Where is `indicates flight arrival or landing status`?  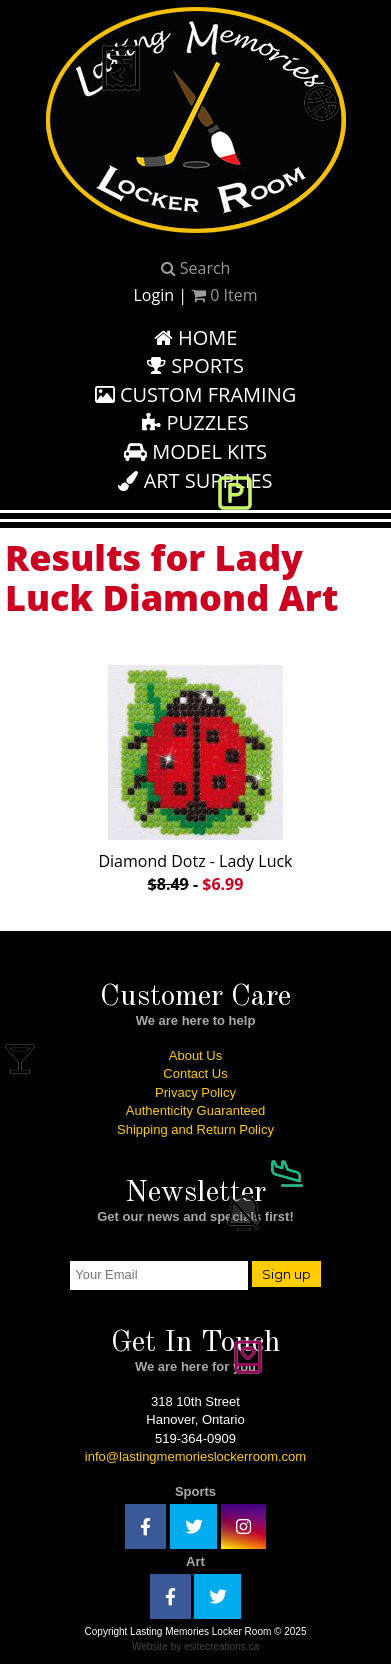 indicates flight arrival or landing status is located at coordinates (285, 1173).